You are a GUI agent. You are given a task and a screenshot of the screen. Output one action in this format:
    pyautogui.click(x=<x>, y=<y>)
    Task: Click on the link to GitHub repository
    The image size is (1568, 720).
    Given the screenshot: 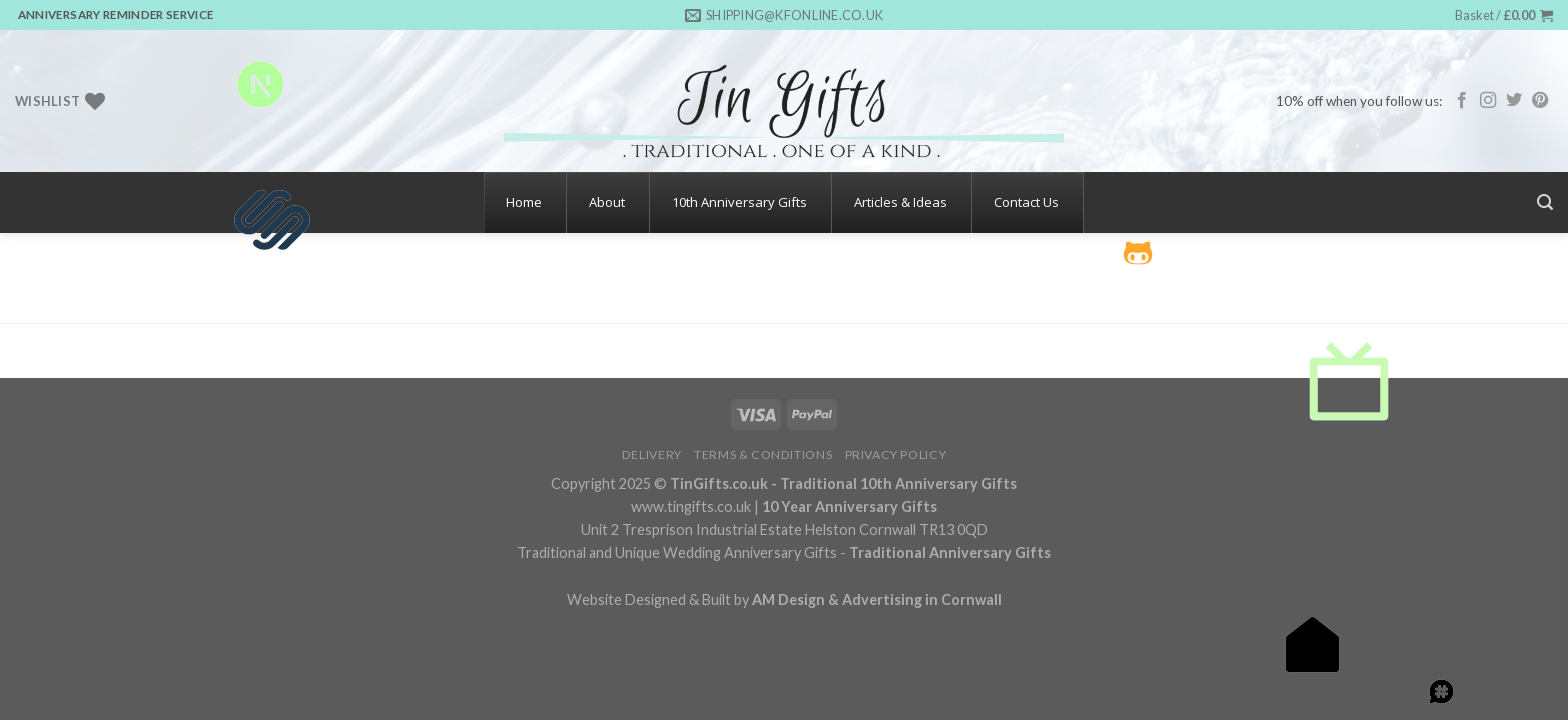 What is the action you would take?
    pyautogui.click(x=1138, y=253)
    